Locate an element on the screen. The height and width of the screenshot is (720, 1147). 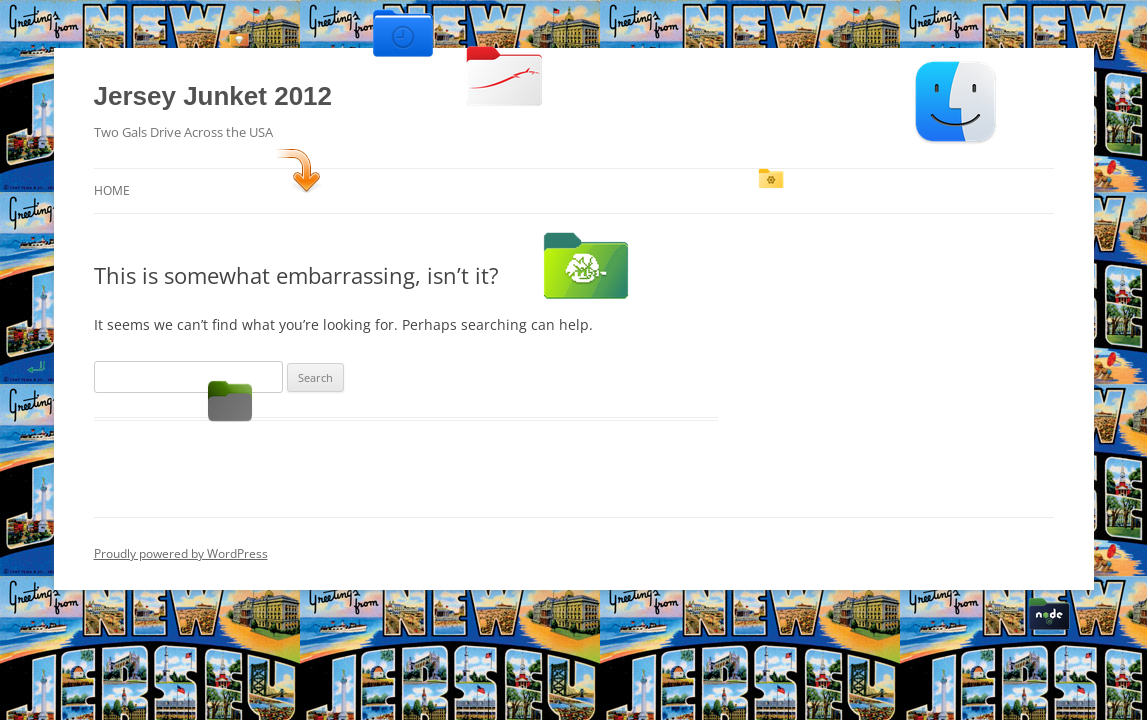
open folder containing files is located at coordinates (230, 401).